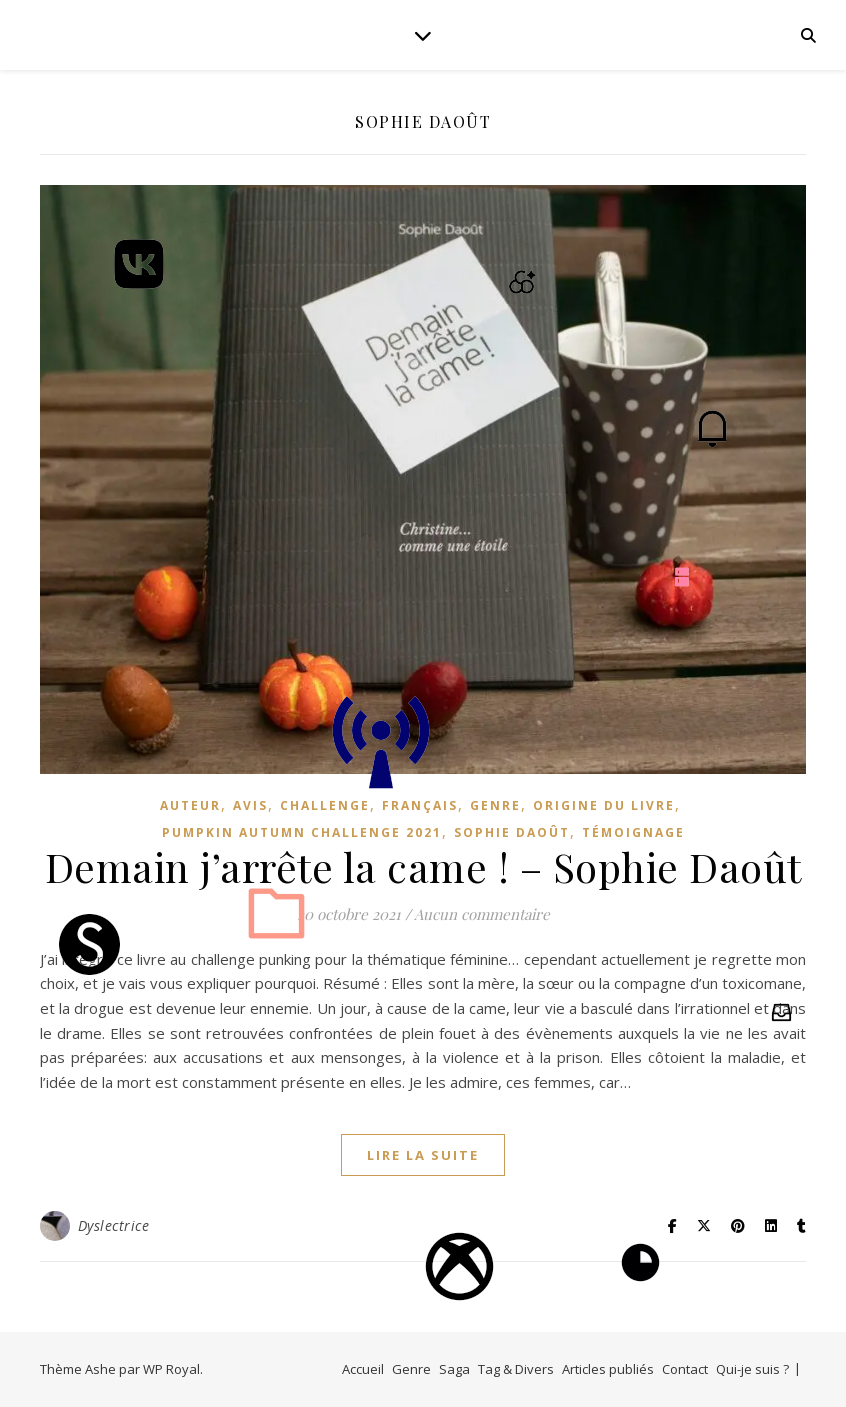 Image resolution: width=846 pixels, height=1407 pixels. I want to click on apply AI-powered color filters to an image, so click(521, 283).